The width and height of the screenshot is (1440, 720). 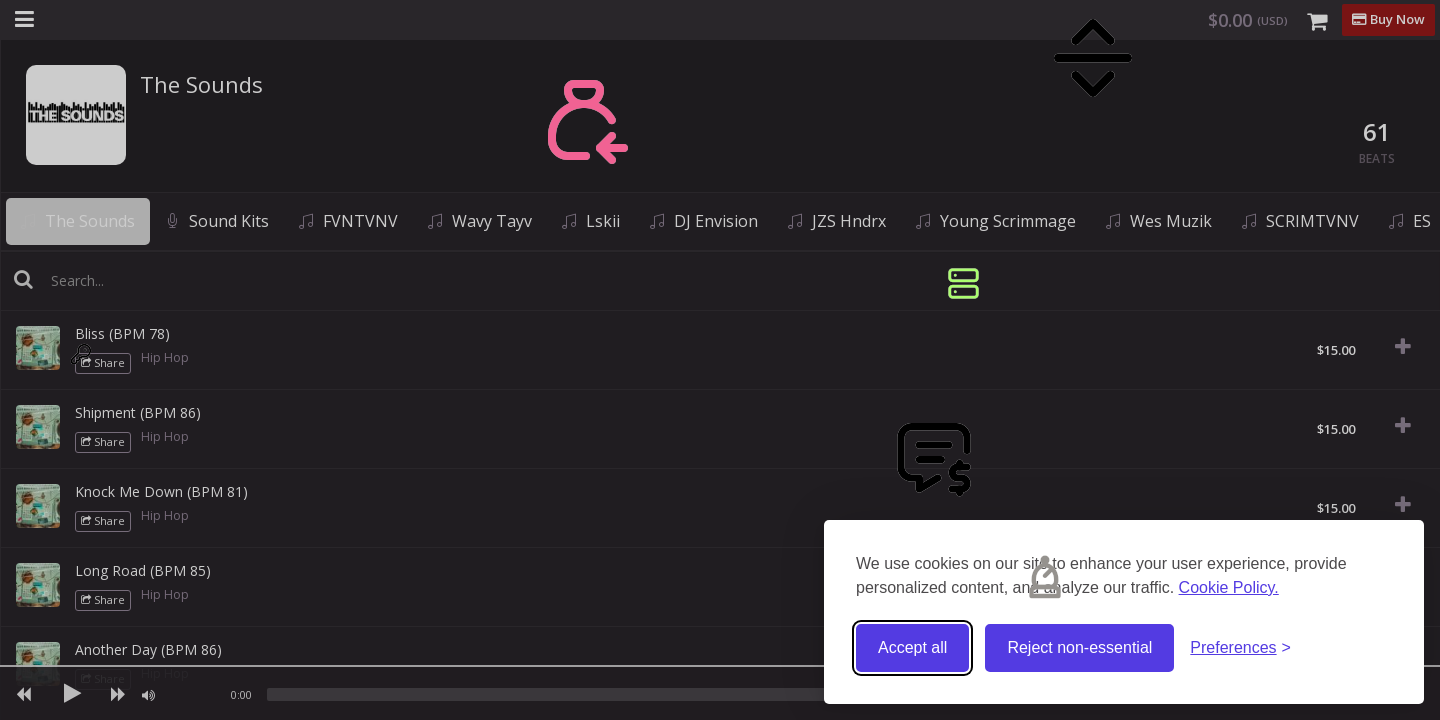 What do you see at coordinates (1093, 58) in the screenshot?
I see `insert a horizontal divider between content sections` at bounding box center [1093, 58].